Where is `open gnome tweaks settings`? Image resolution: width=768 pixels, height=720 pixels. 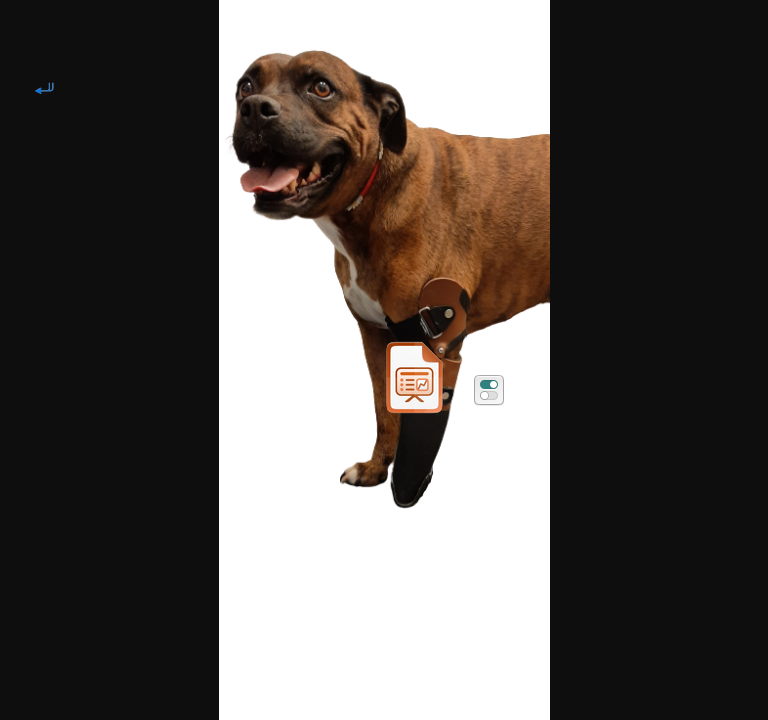 open gnome tweaks settings is located at coordinates (489, 390).